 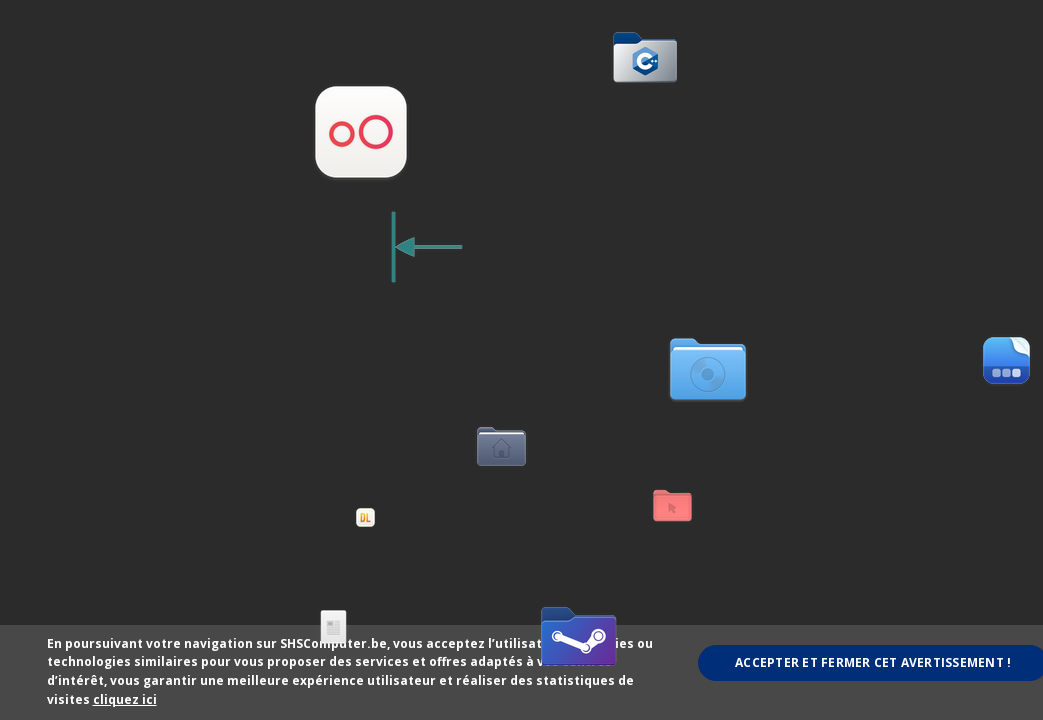 I want to click on document template file type, so click(x=333, y=627).